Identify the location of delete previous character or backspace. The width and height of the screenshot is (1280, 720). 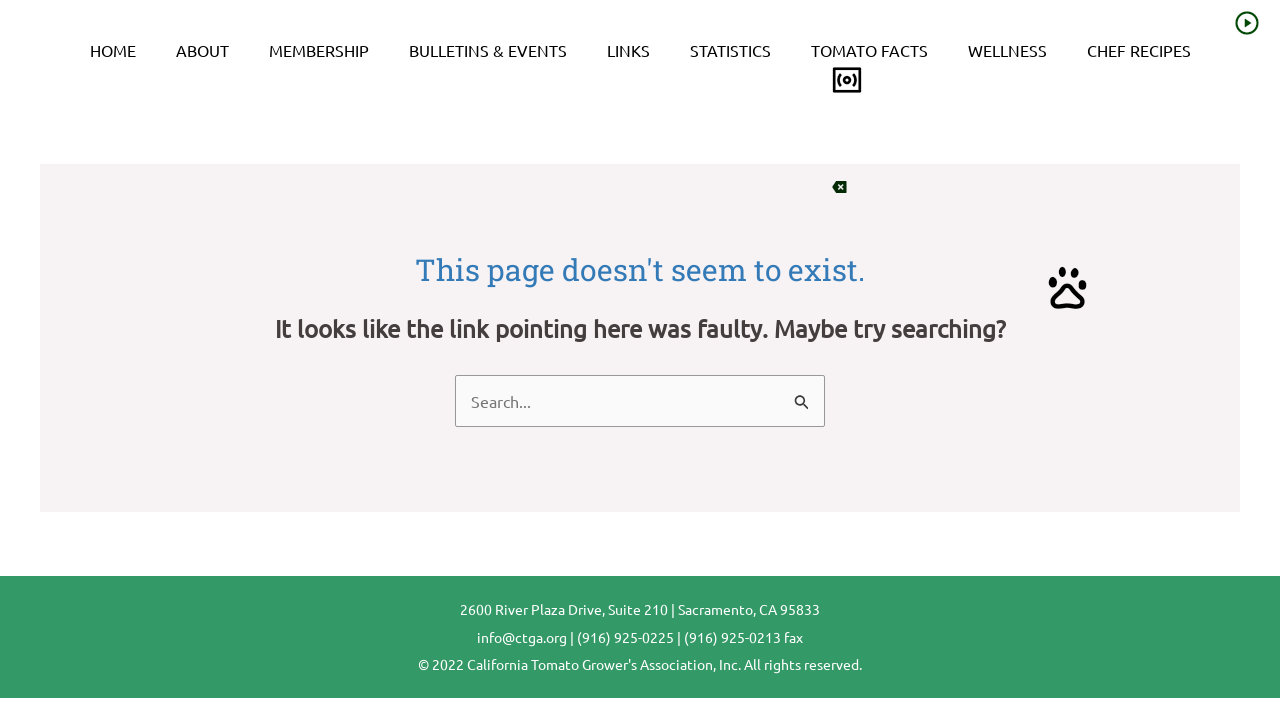
(840, 187).